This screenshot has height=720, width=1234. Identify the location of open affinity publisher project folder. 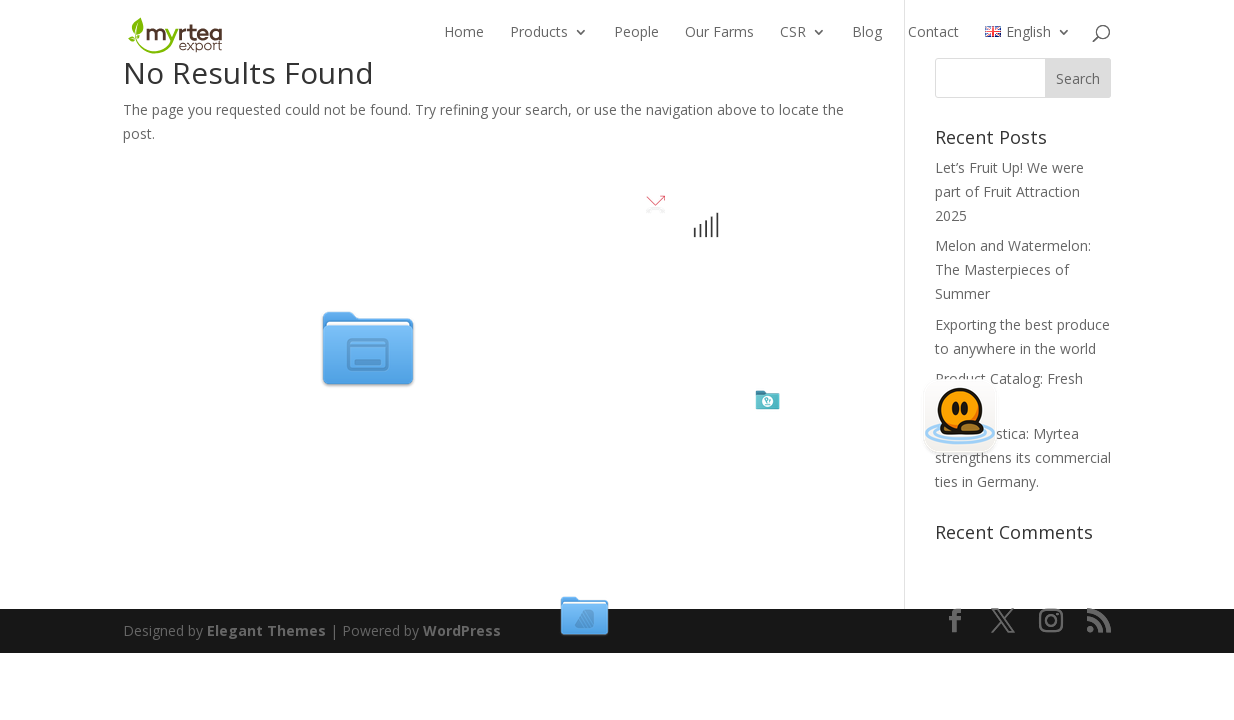
(584, 615).